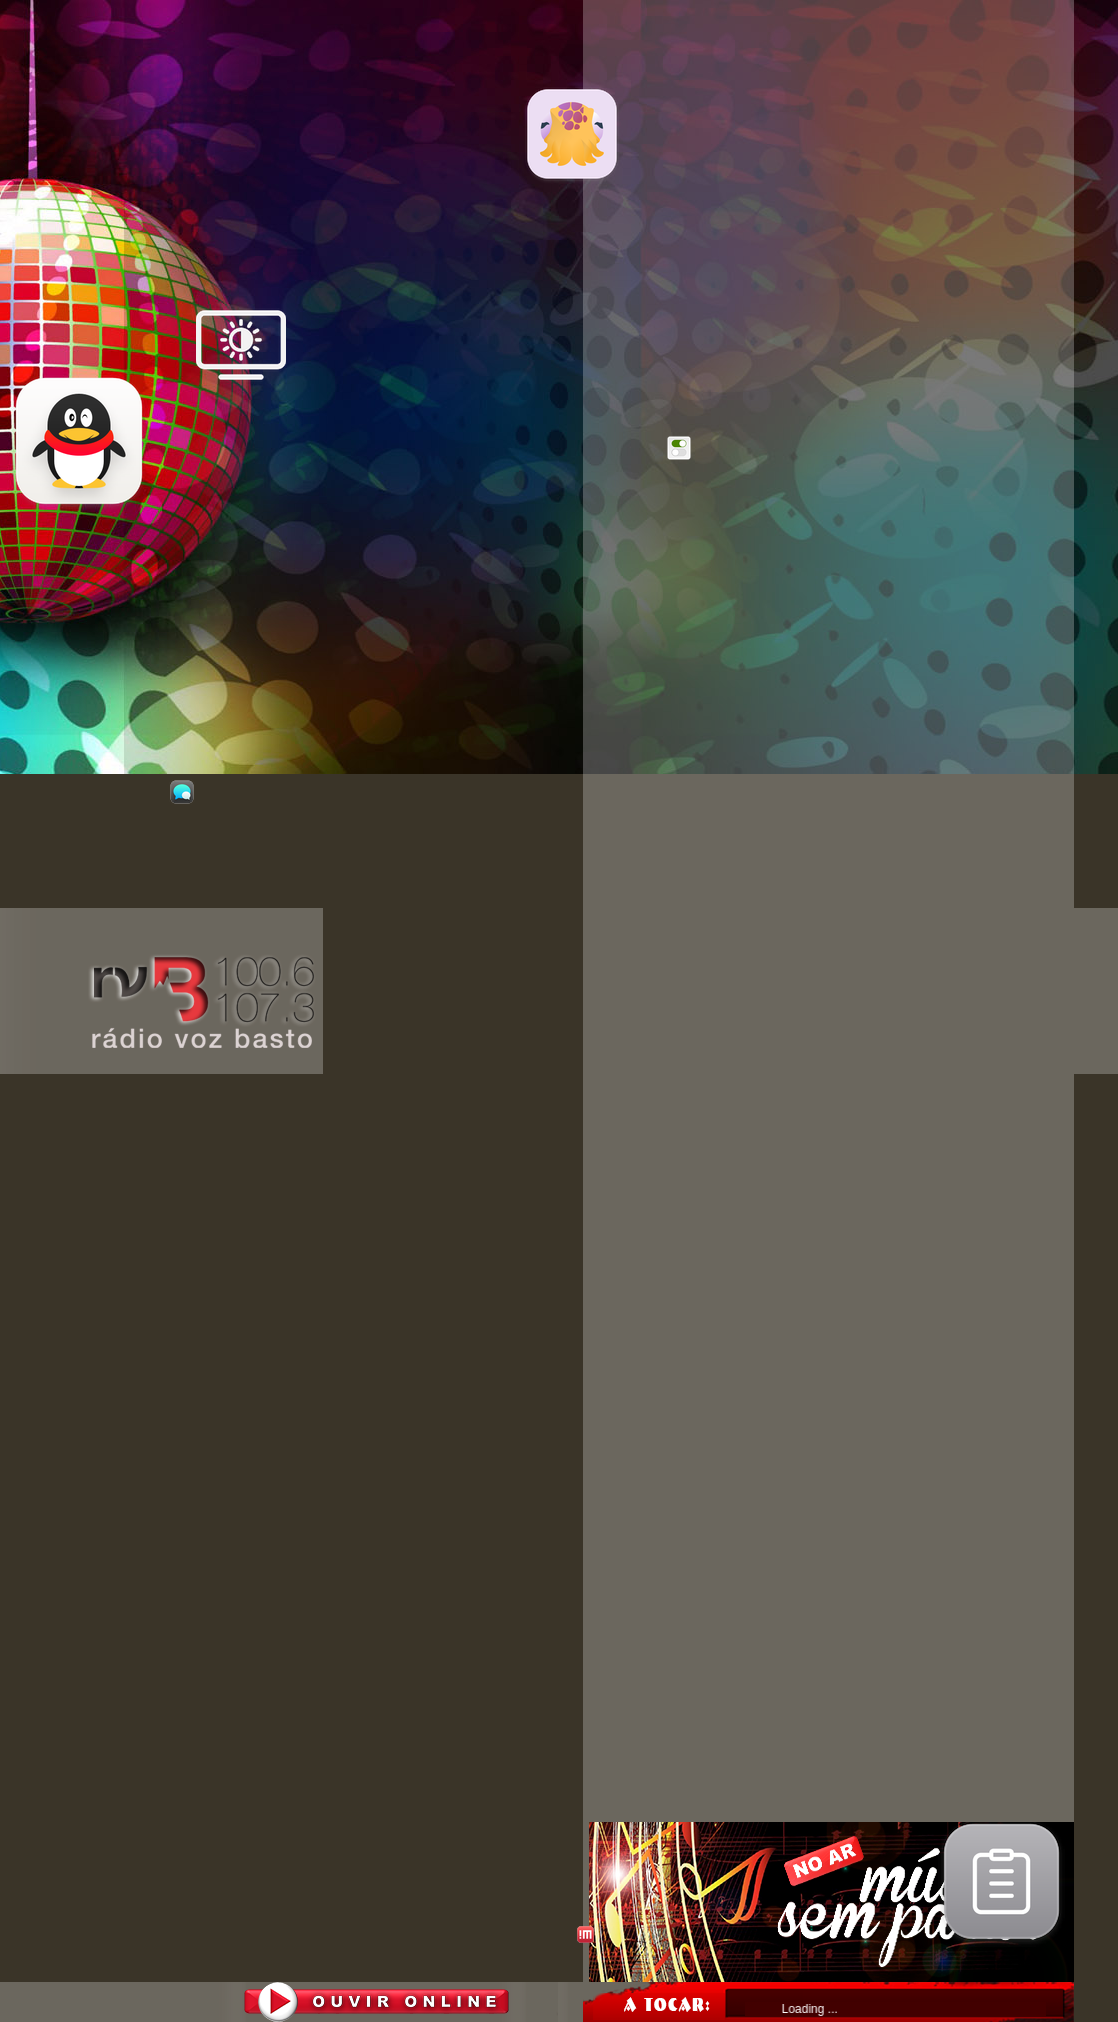 The image size is (1118, 2022). What do you see at coordinates (241, 345) in the screenshot?
I see `adjust display brightness settings` at bounding box center [241, 345].